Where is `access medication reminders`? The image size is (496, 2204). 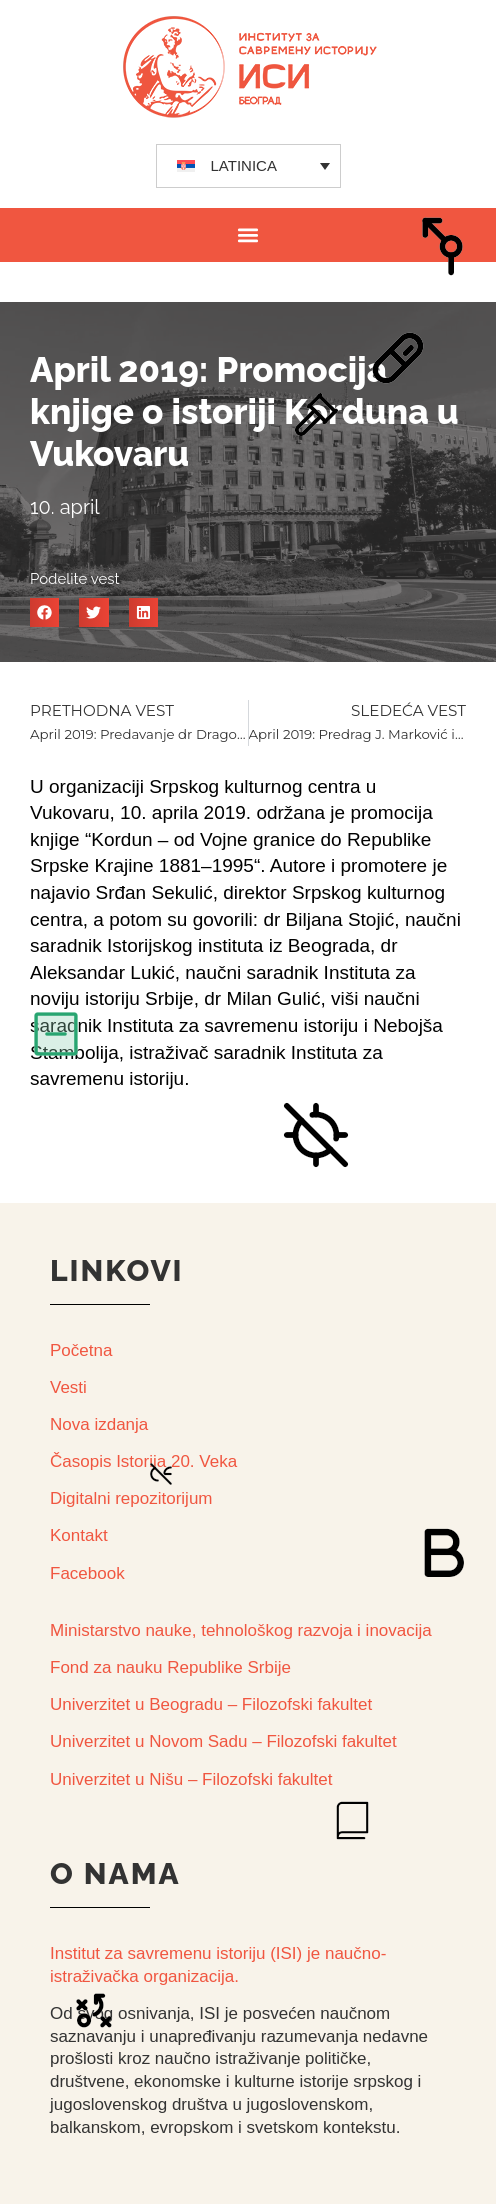 access medication reminders is located at coordinates (398, 358).